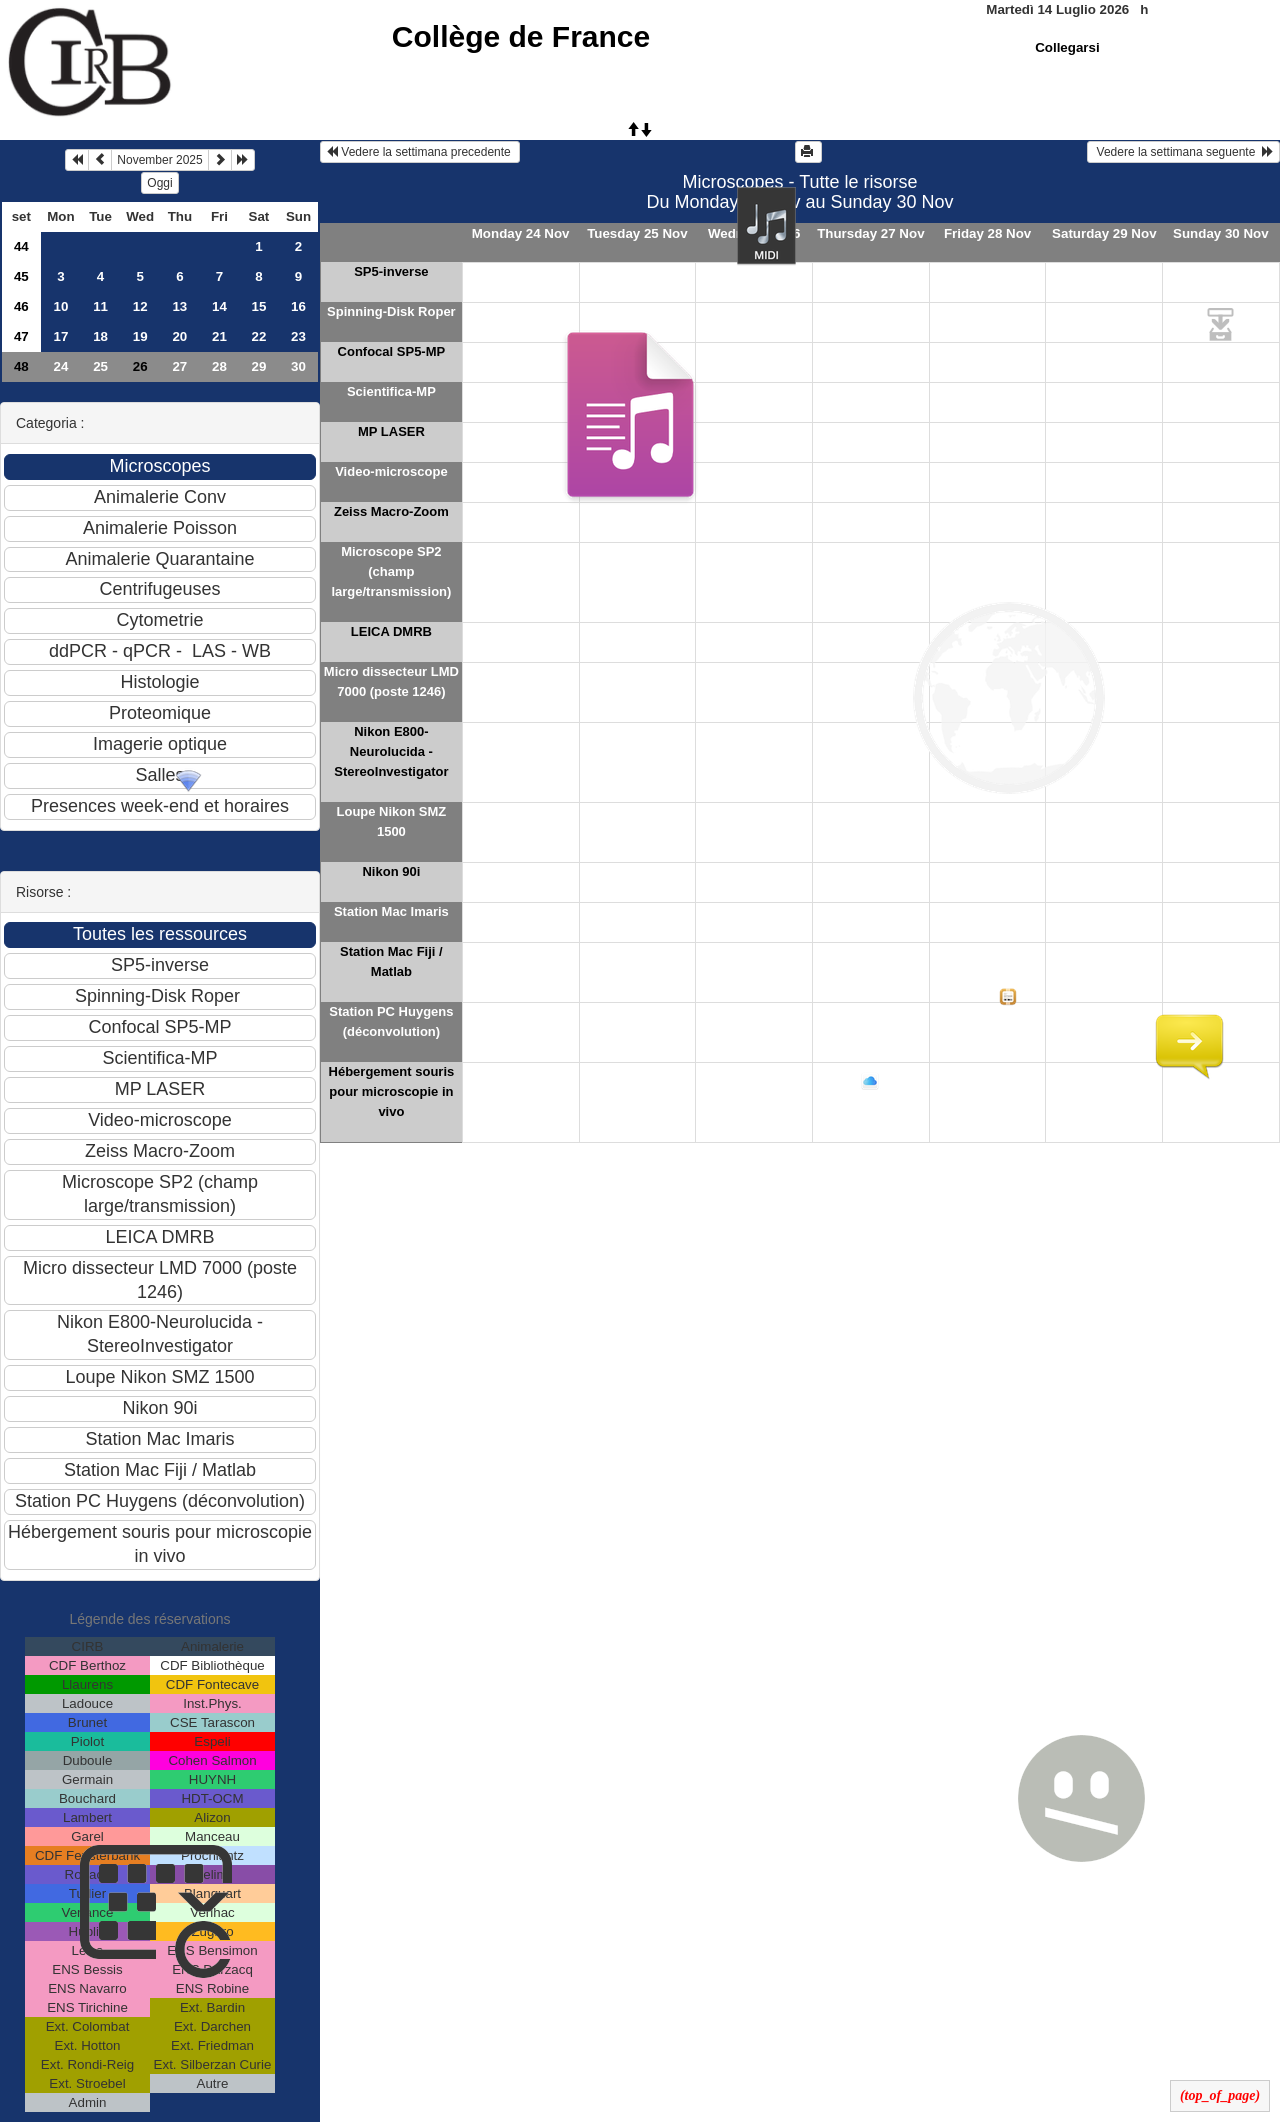 The image size is (1280, 2122). I want to click on indicates uncertain or neutral status, so click(1081, 1798).